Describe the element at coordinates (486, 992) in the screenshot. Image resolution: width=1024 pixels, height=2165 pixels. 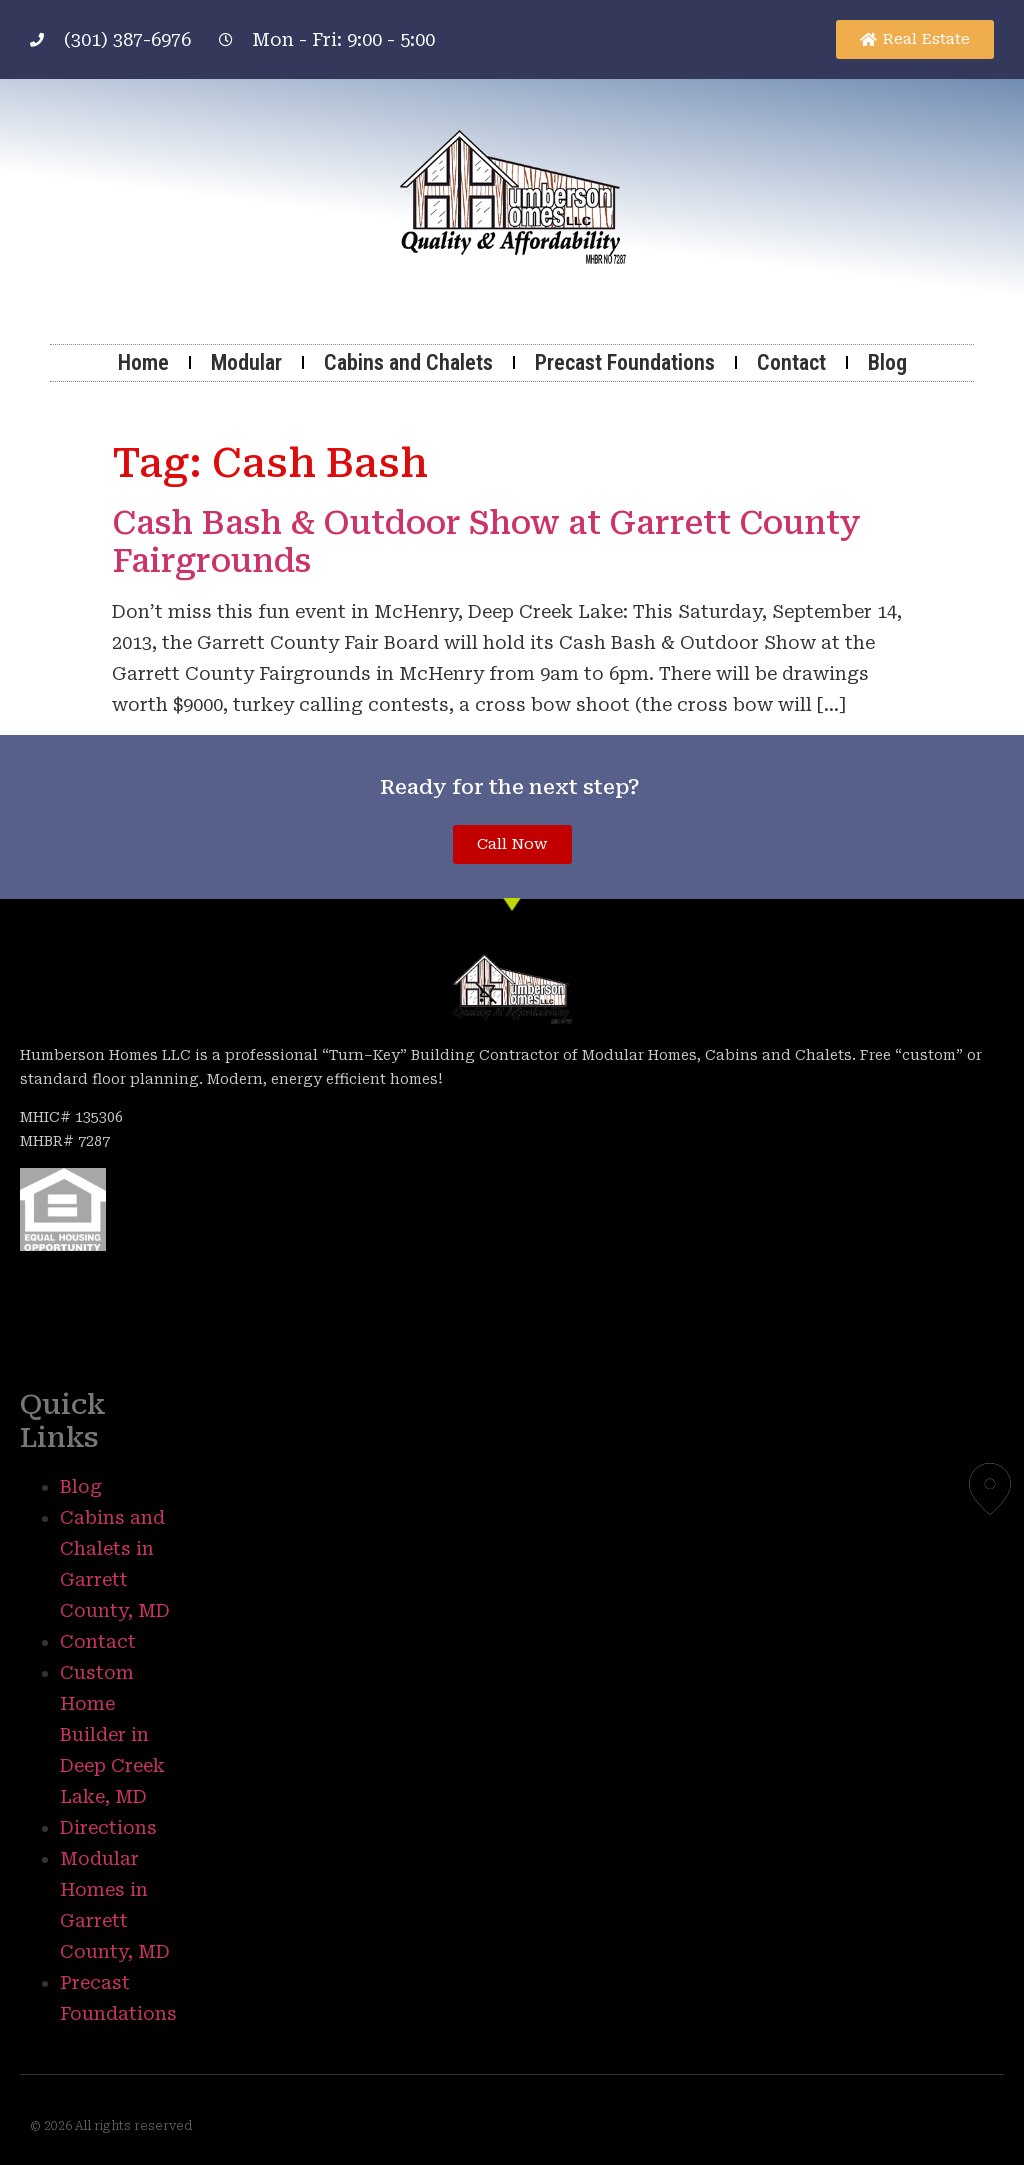
I see `remove item from shopping cart` at that location.